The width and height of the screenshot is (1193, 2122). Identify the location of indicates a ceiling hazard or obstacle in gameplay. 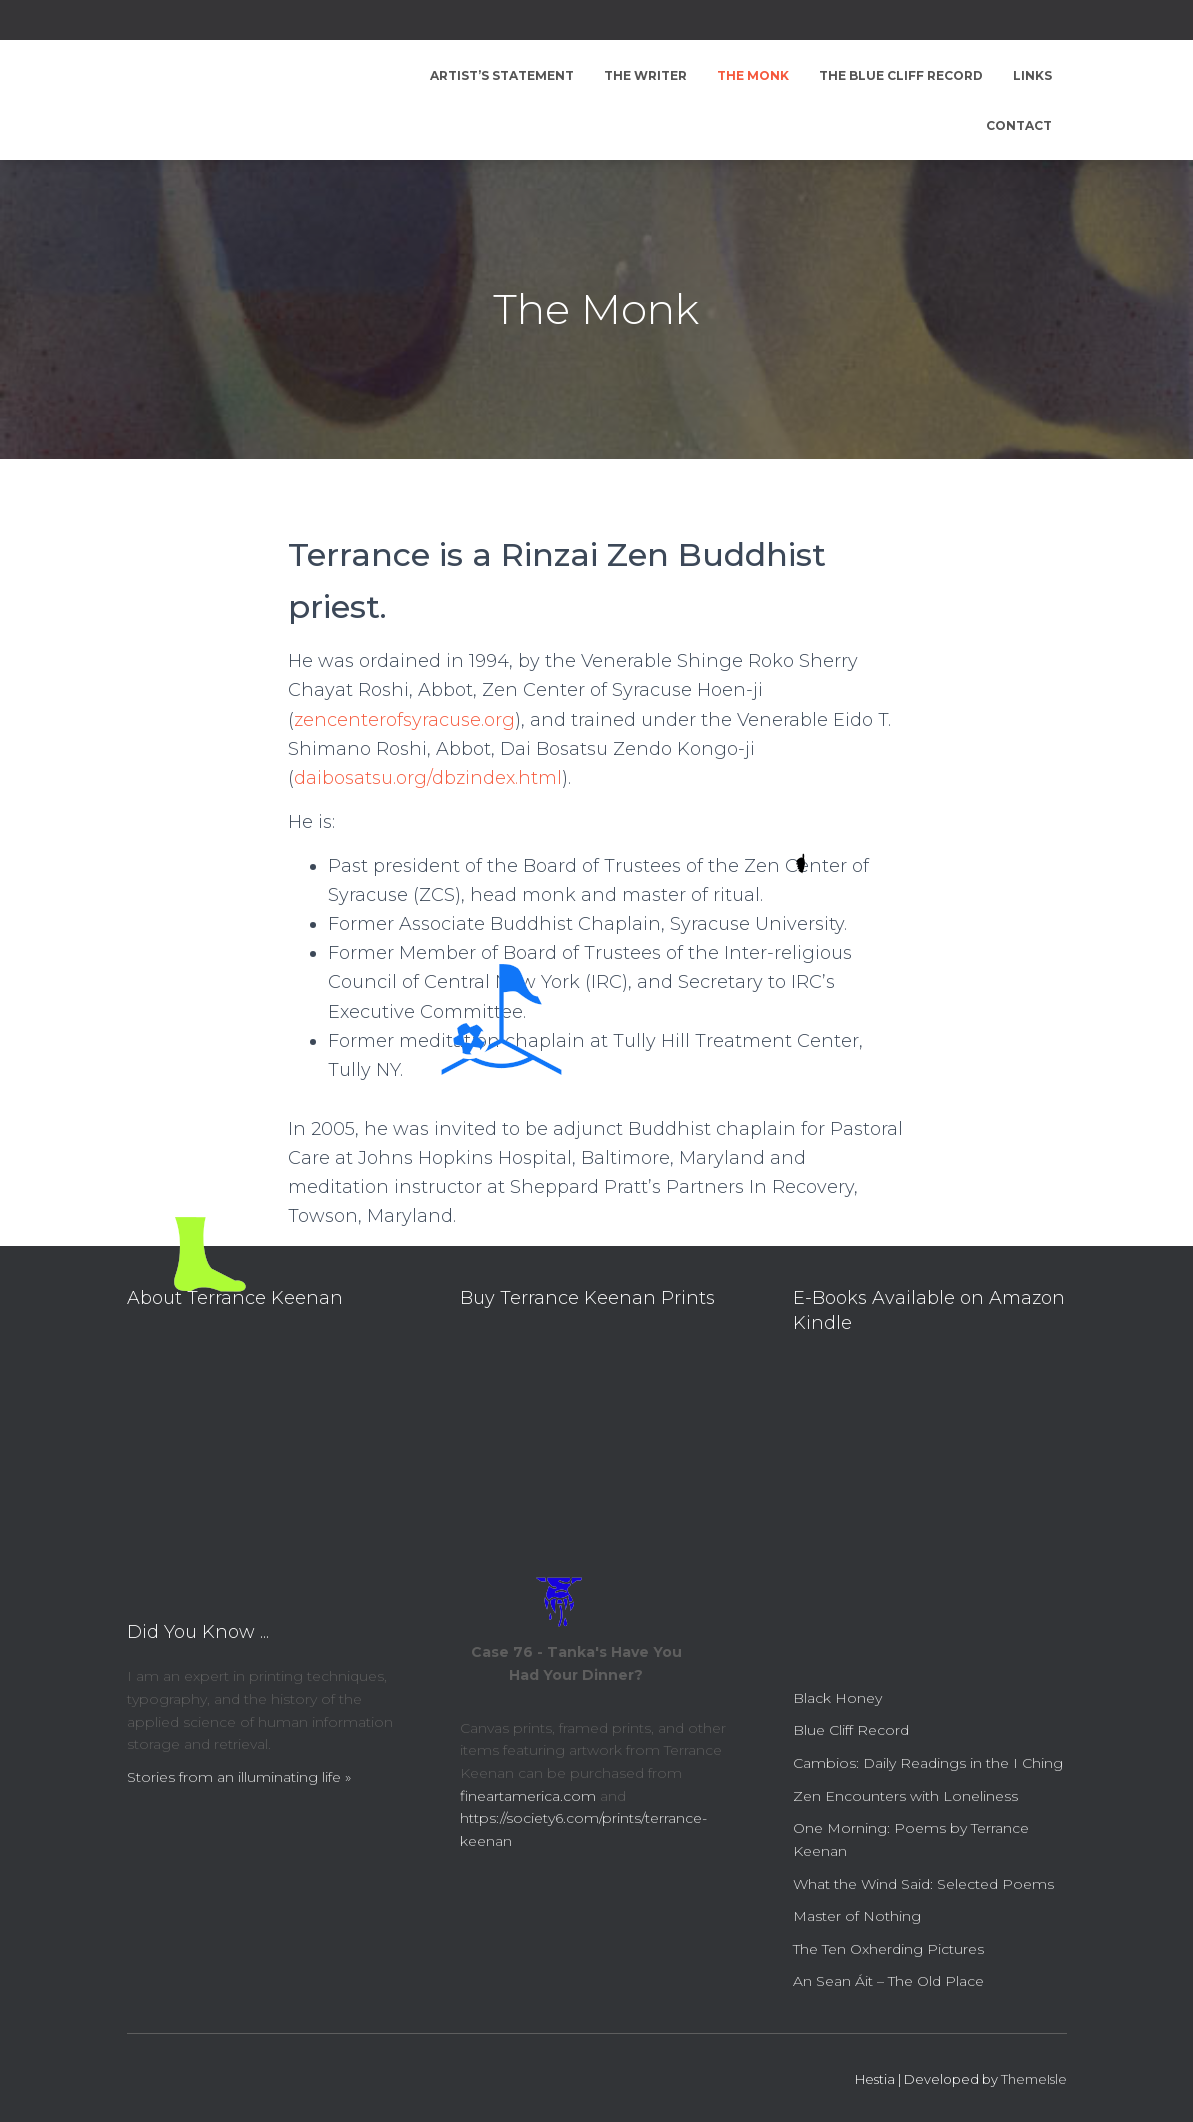
(559, 1602).